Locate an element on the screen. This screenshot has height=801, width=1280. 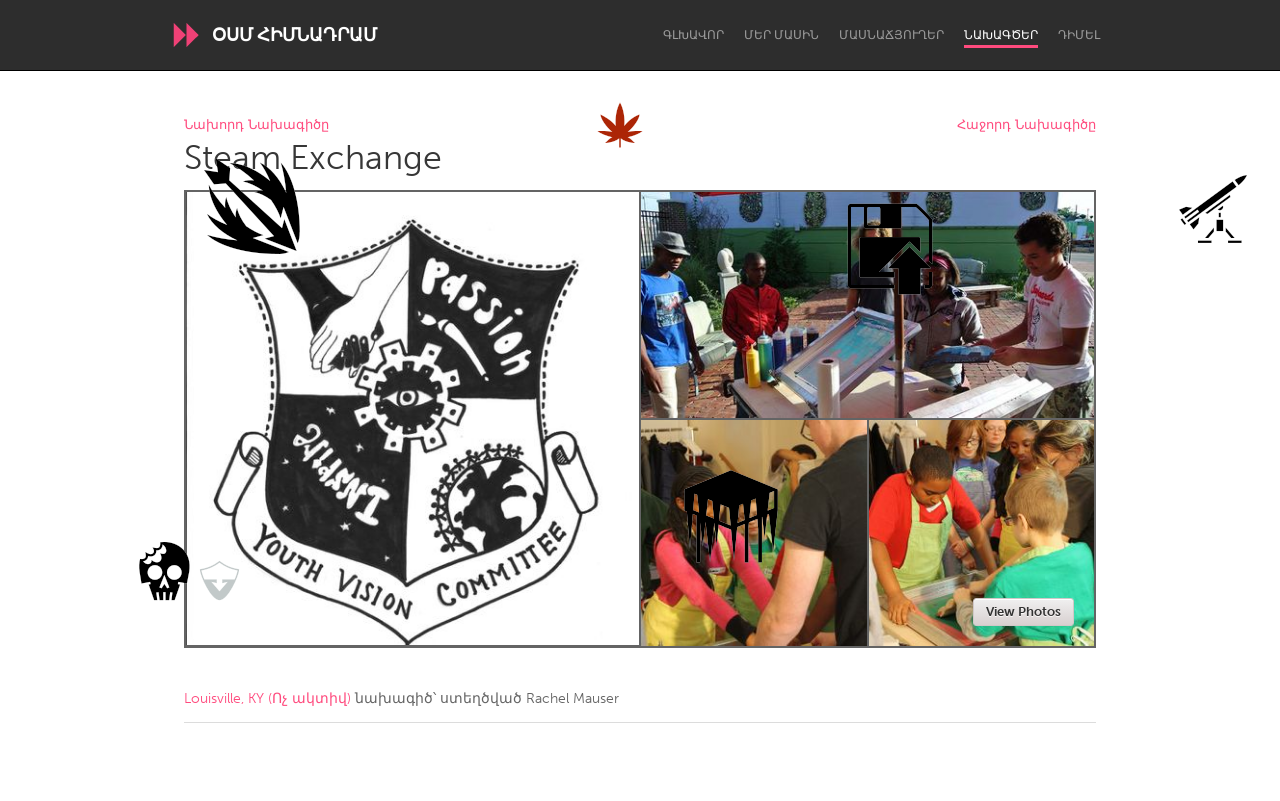
save your current progress is located at coordinates (890, 246).